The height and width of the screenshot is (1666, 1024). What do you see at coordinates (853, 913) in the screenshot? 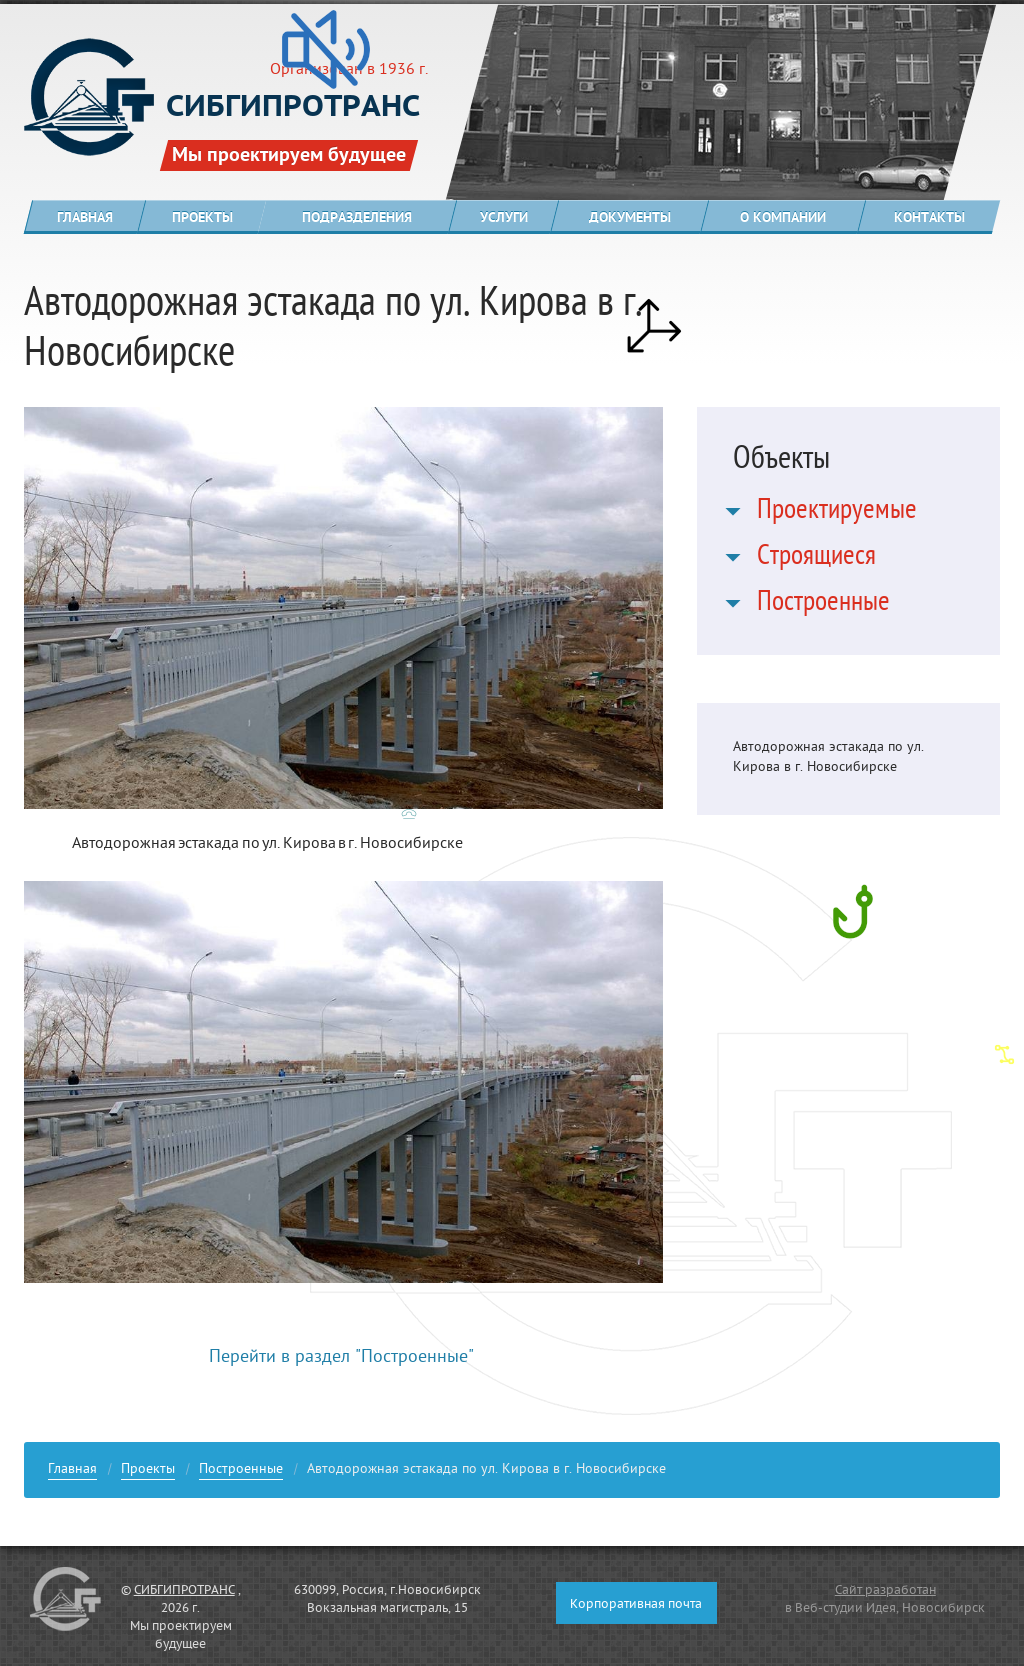
I see `fishing or angling activity` at bounding box center [853, 913].